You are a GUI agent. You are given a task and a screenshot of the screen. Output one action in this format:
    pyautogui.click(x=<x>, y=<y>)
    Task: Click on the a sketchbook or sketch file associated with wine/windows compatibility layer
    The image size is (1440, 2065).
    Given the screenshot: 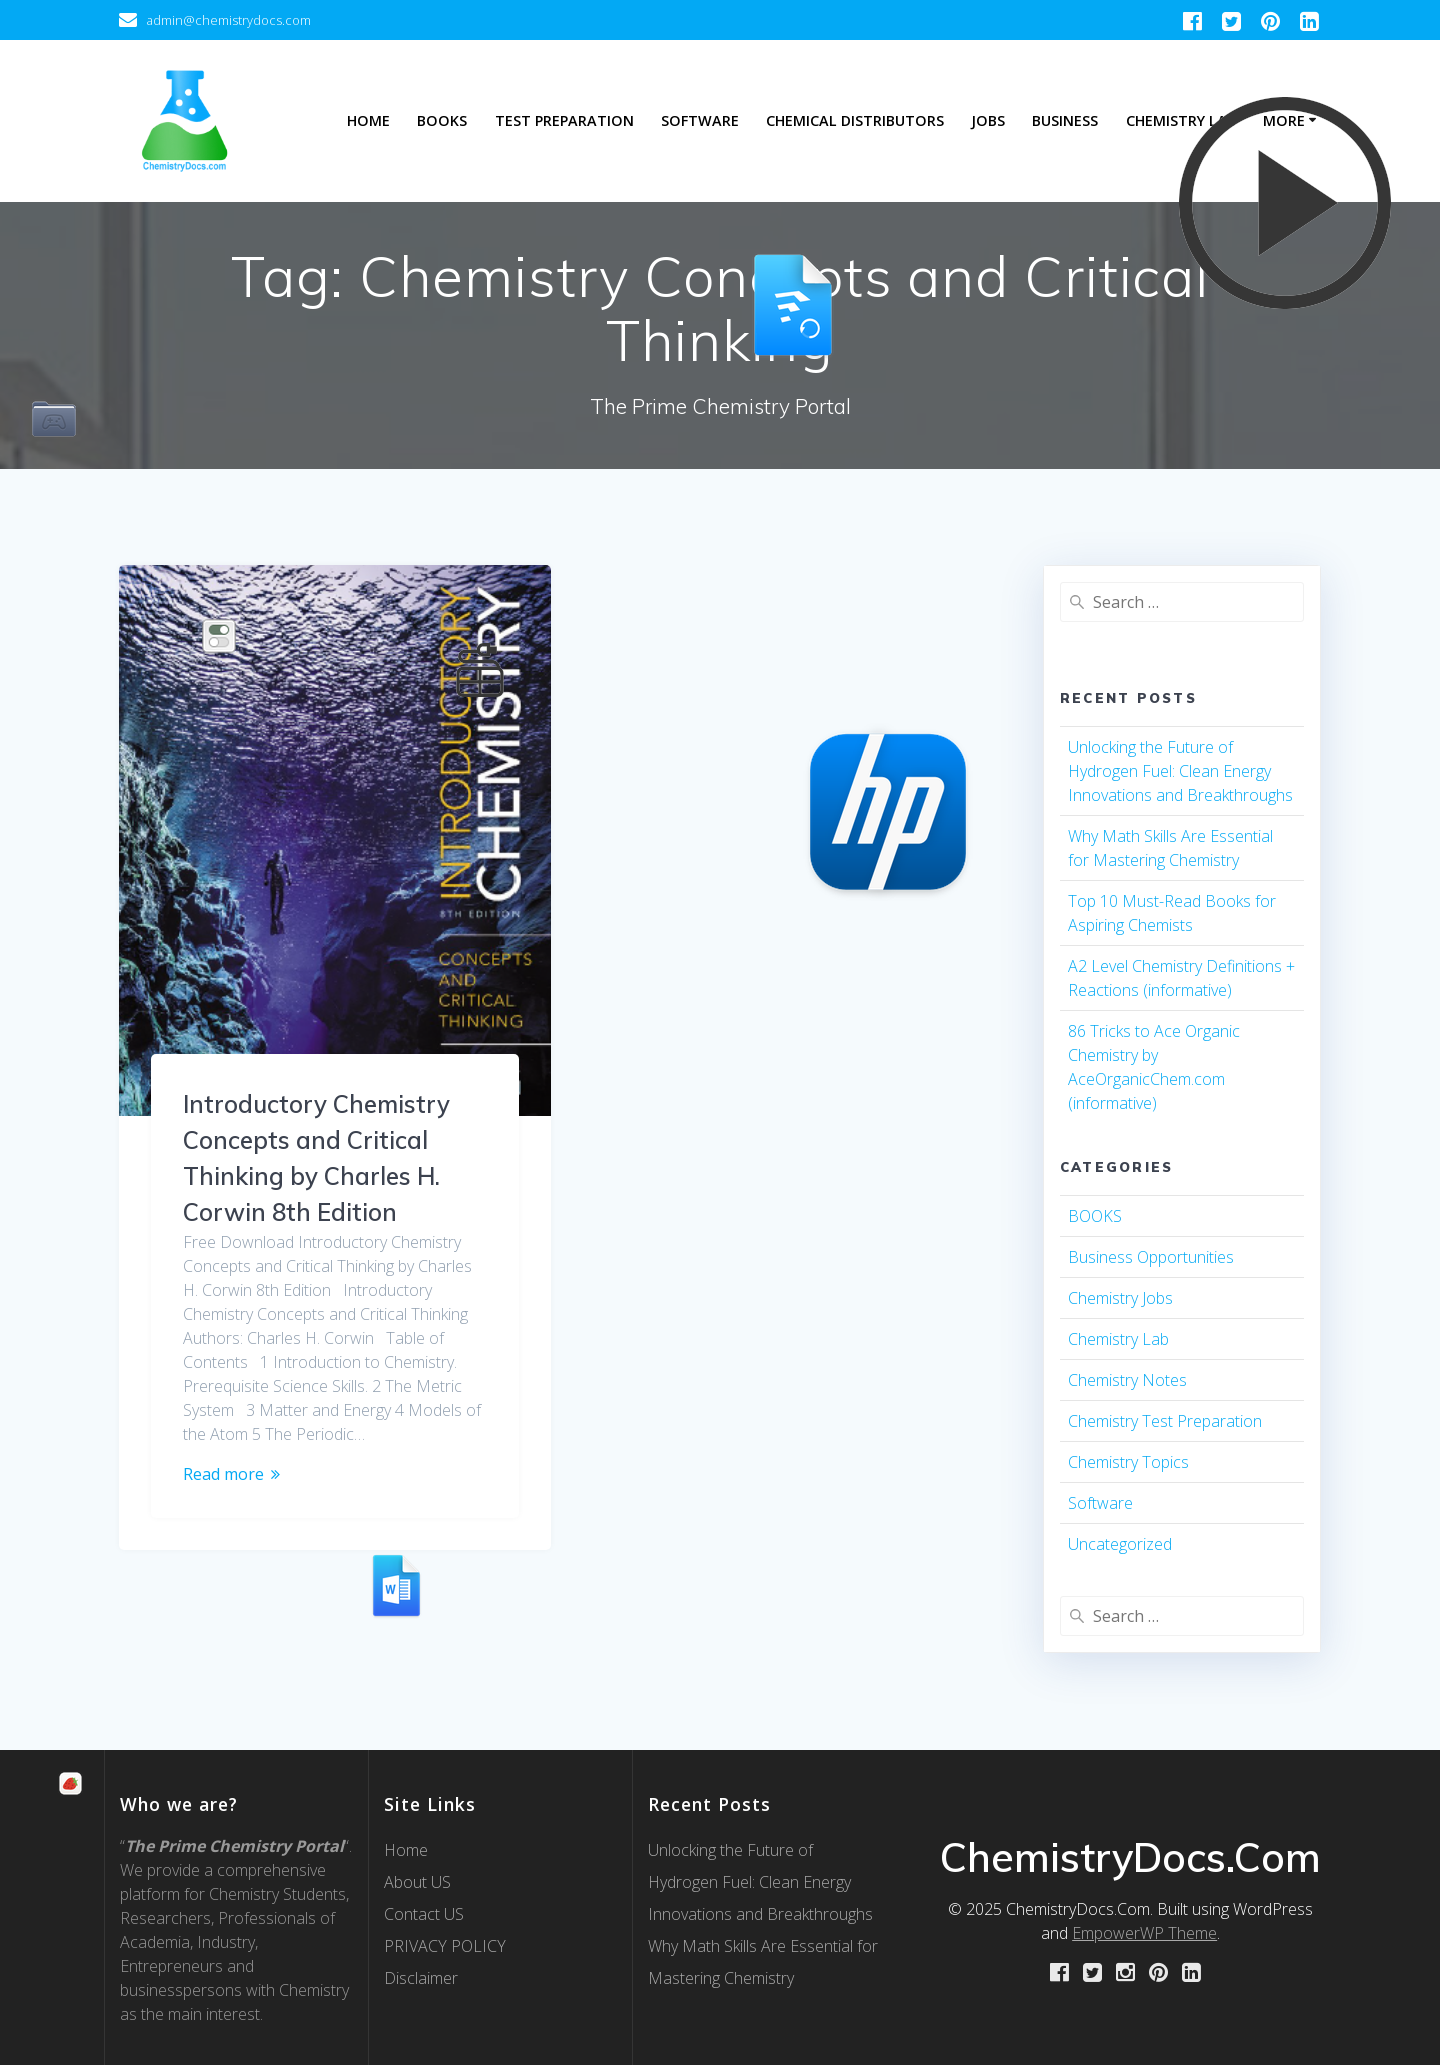 What is the action you would take?
    pyautogui.click(x=793, y=307)
    